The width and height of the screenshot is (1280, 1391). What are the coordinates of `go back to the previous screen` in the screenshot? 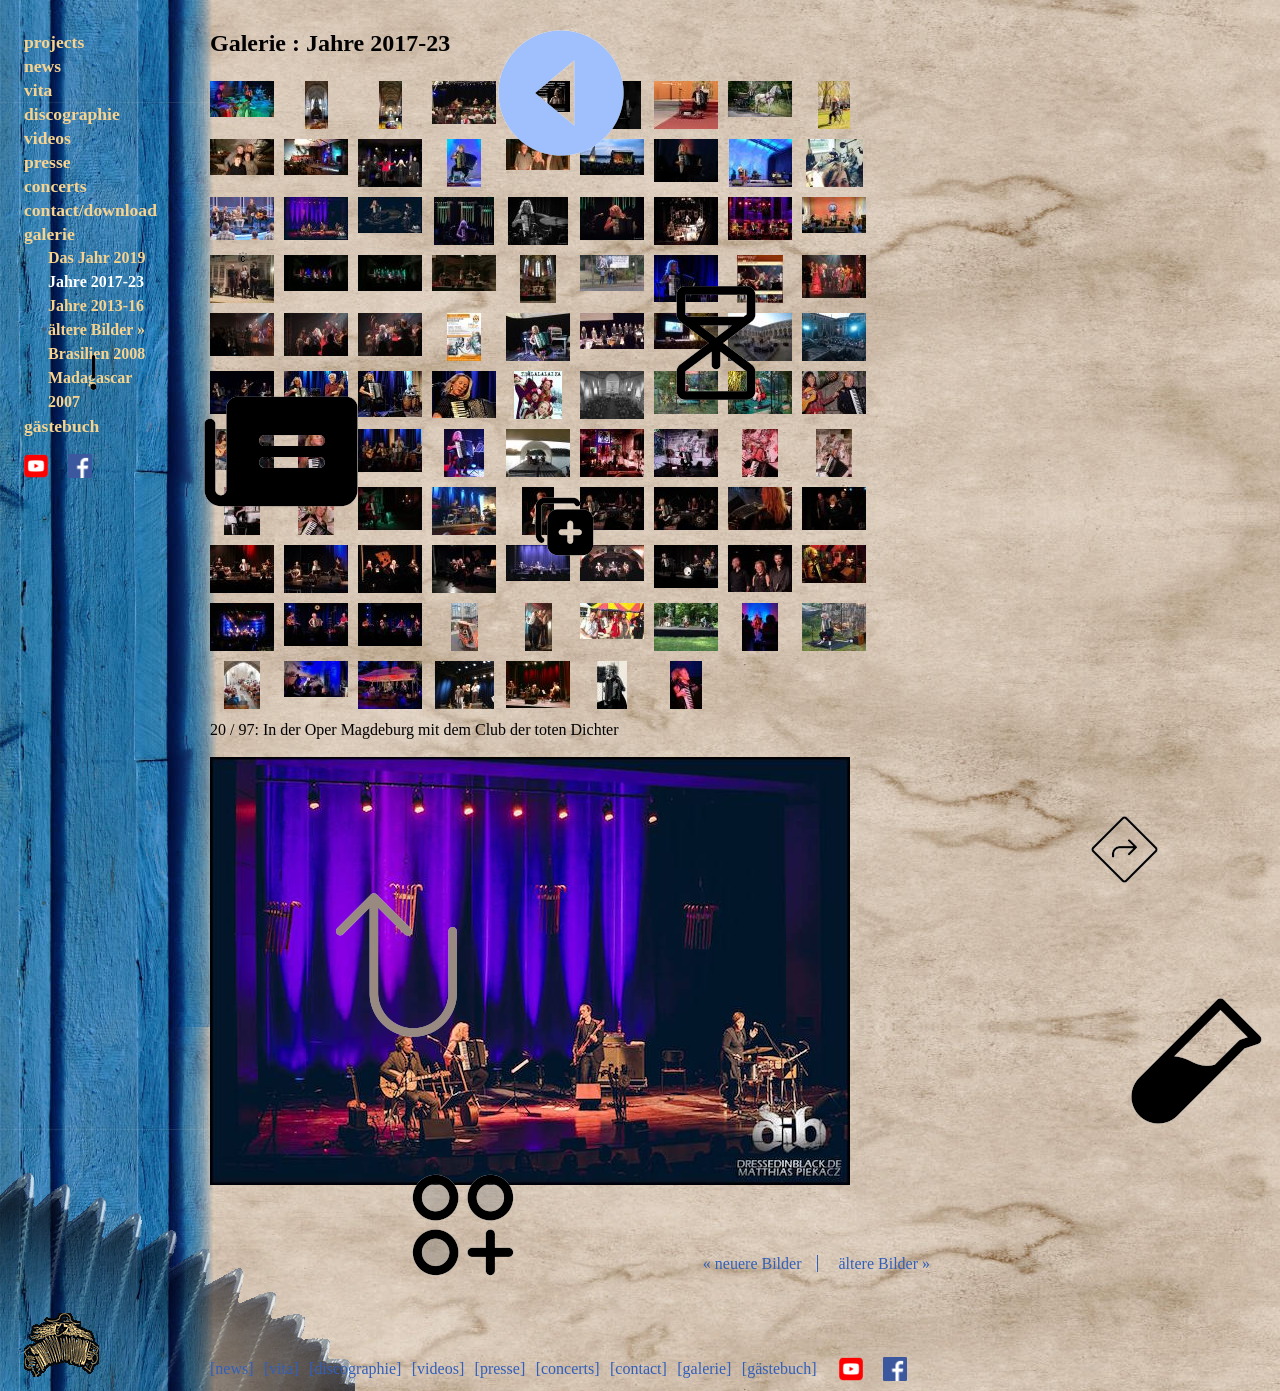 It's located at (561, 93).